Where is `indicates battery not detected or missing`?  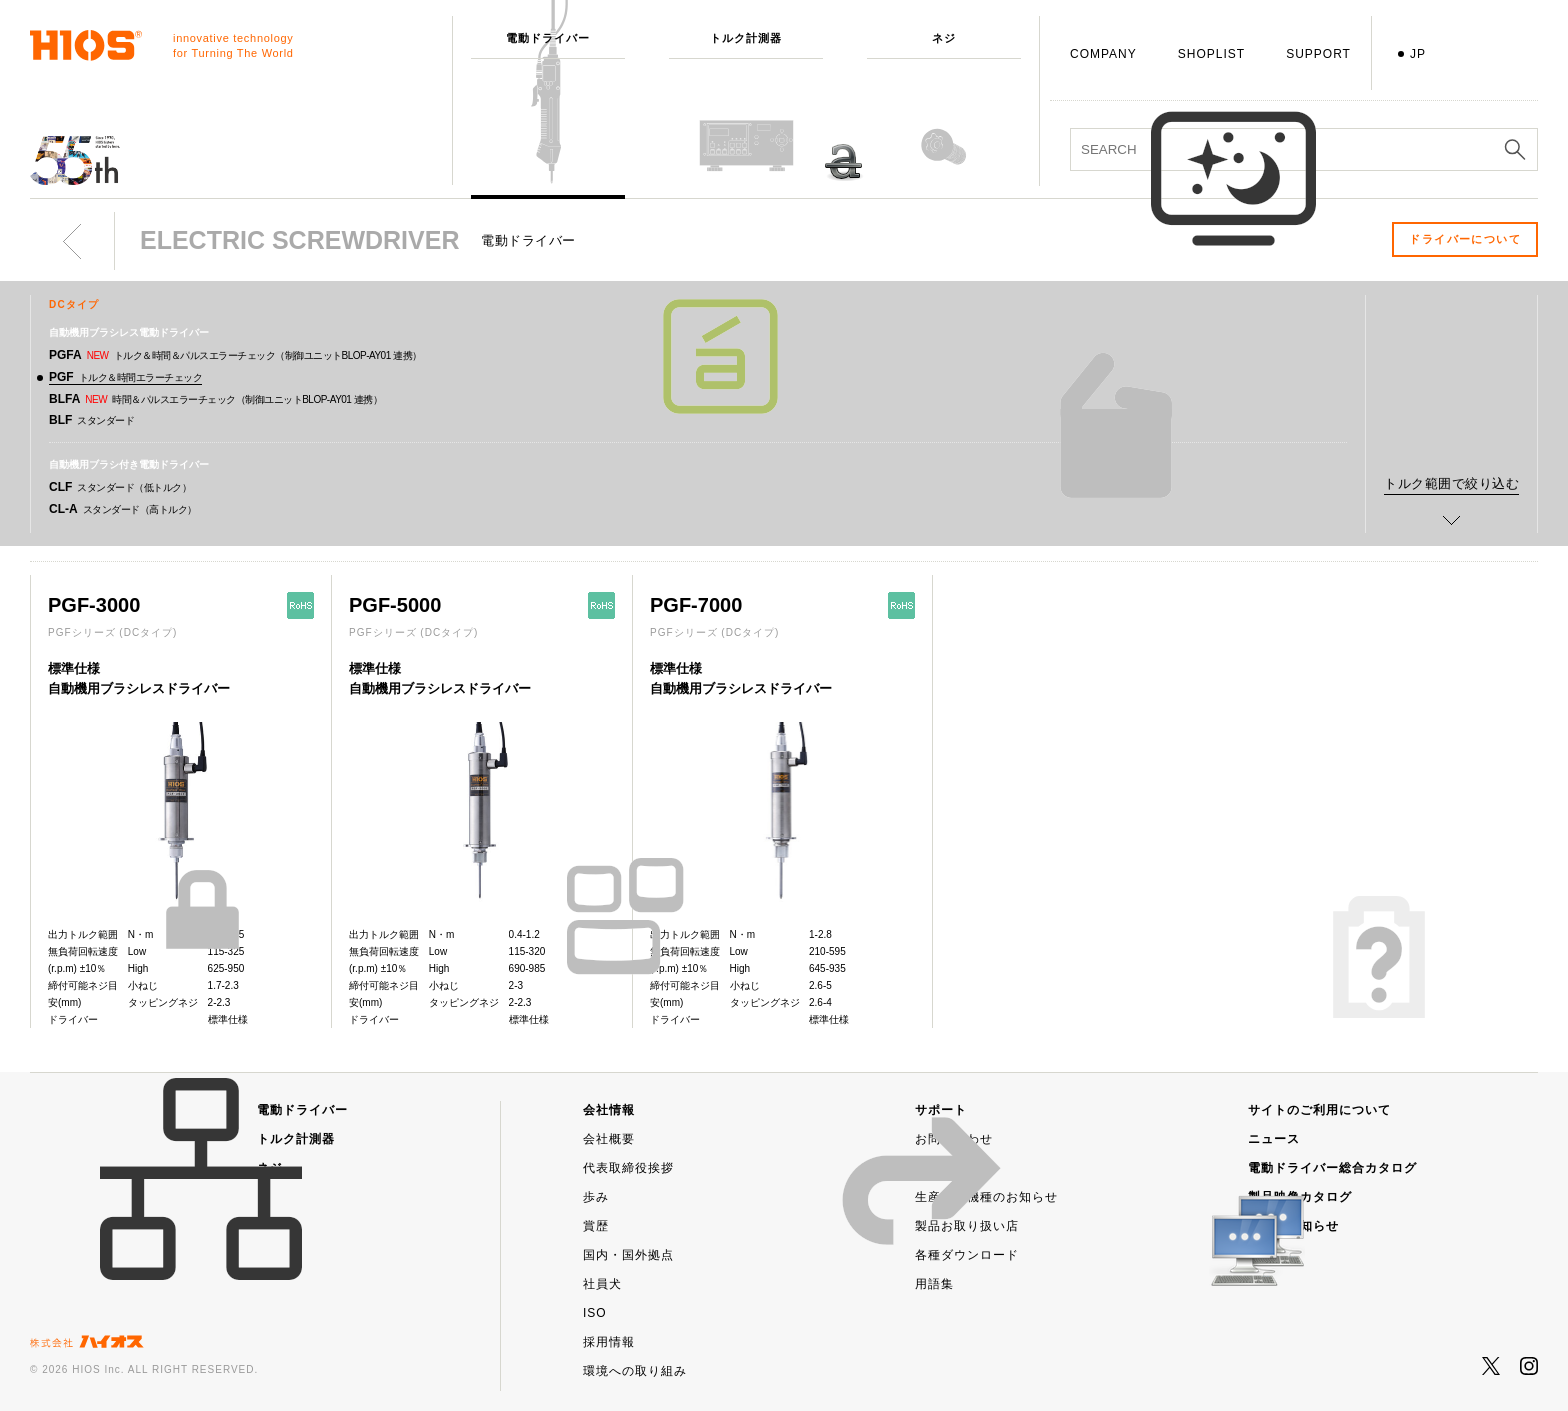
indicates battery not detected or missing is located at coordinates (1379, 957).